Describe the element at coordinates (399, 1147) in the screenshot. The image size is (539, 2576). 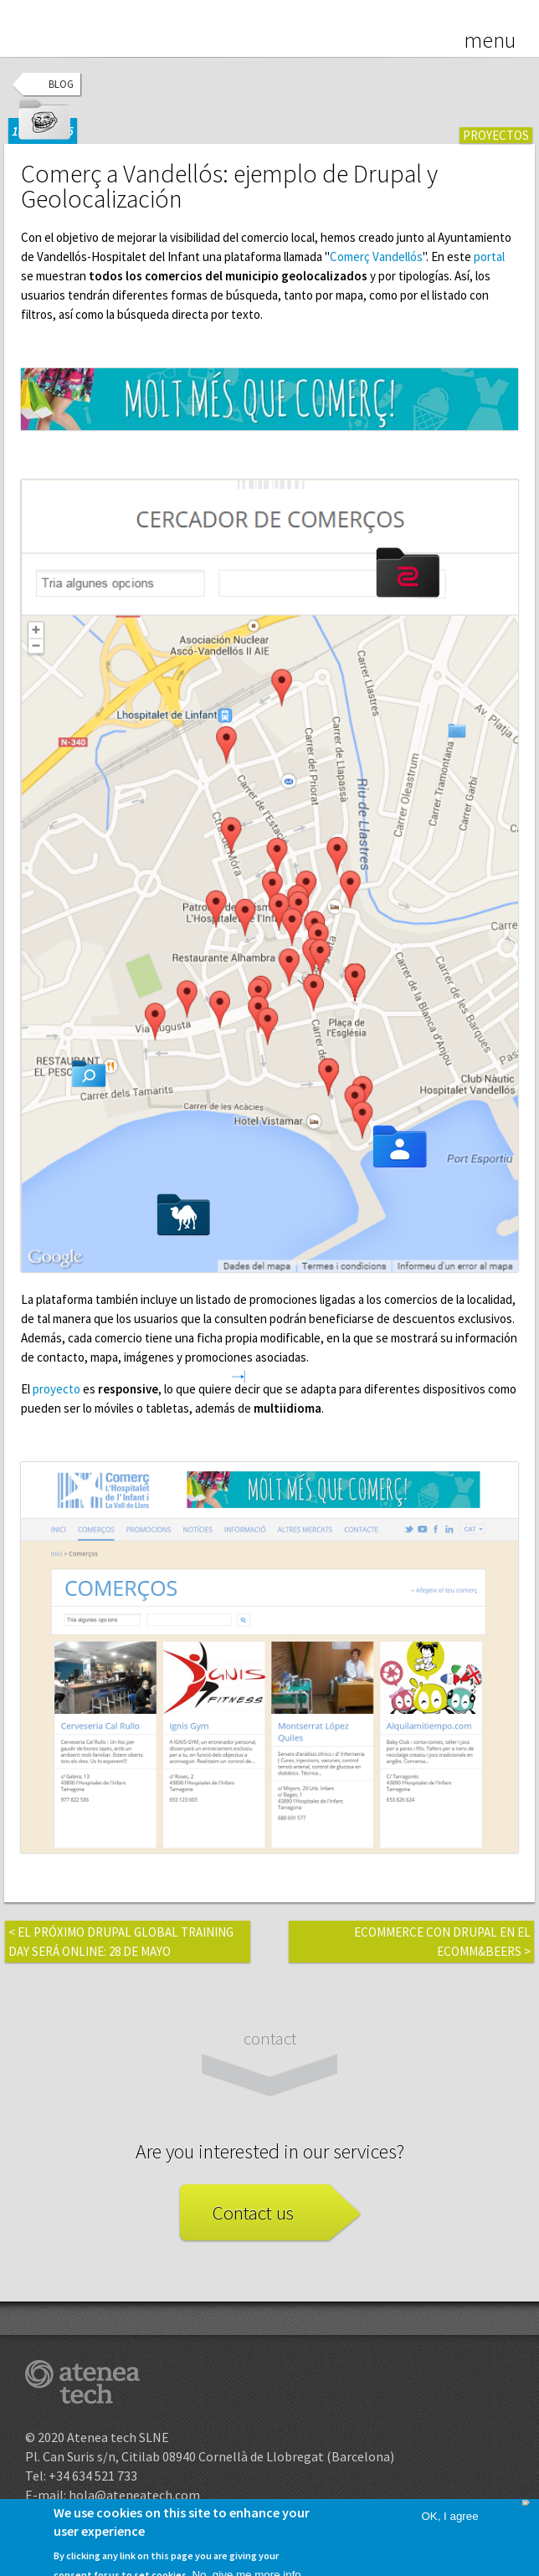
I see `open google contacts folder` at that location.